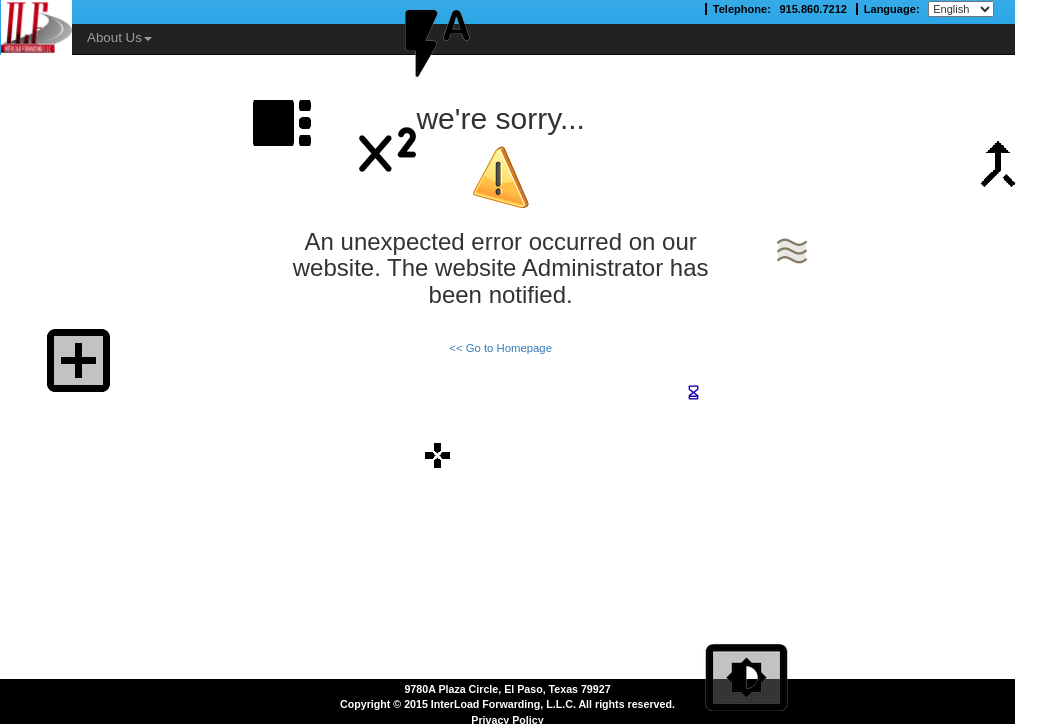 The image size is (1044, 724). I want to click on toggle sidebar panel visibility, so click(282, 123).